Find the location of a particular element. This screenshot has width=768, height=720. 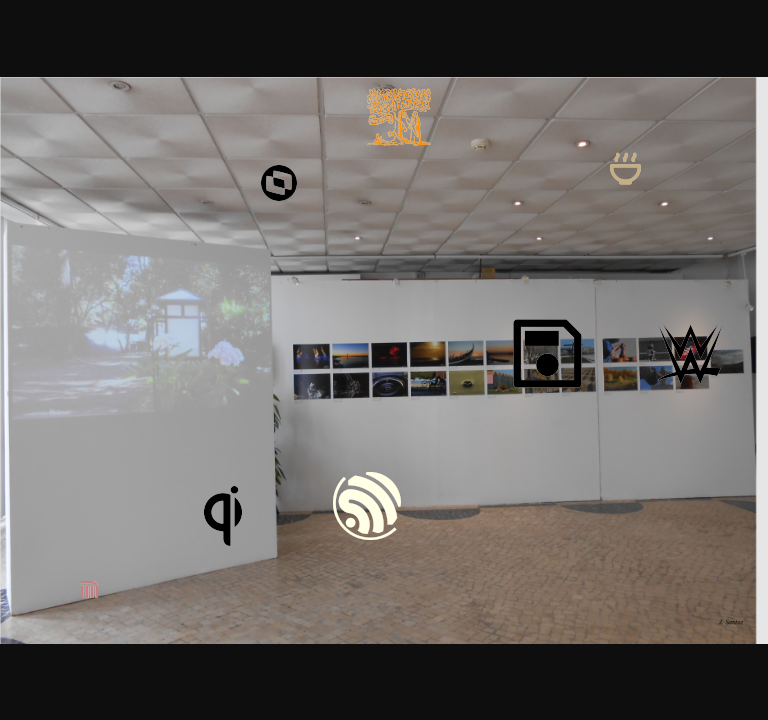

save file or document is located at coordinates (547, 353).